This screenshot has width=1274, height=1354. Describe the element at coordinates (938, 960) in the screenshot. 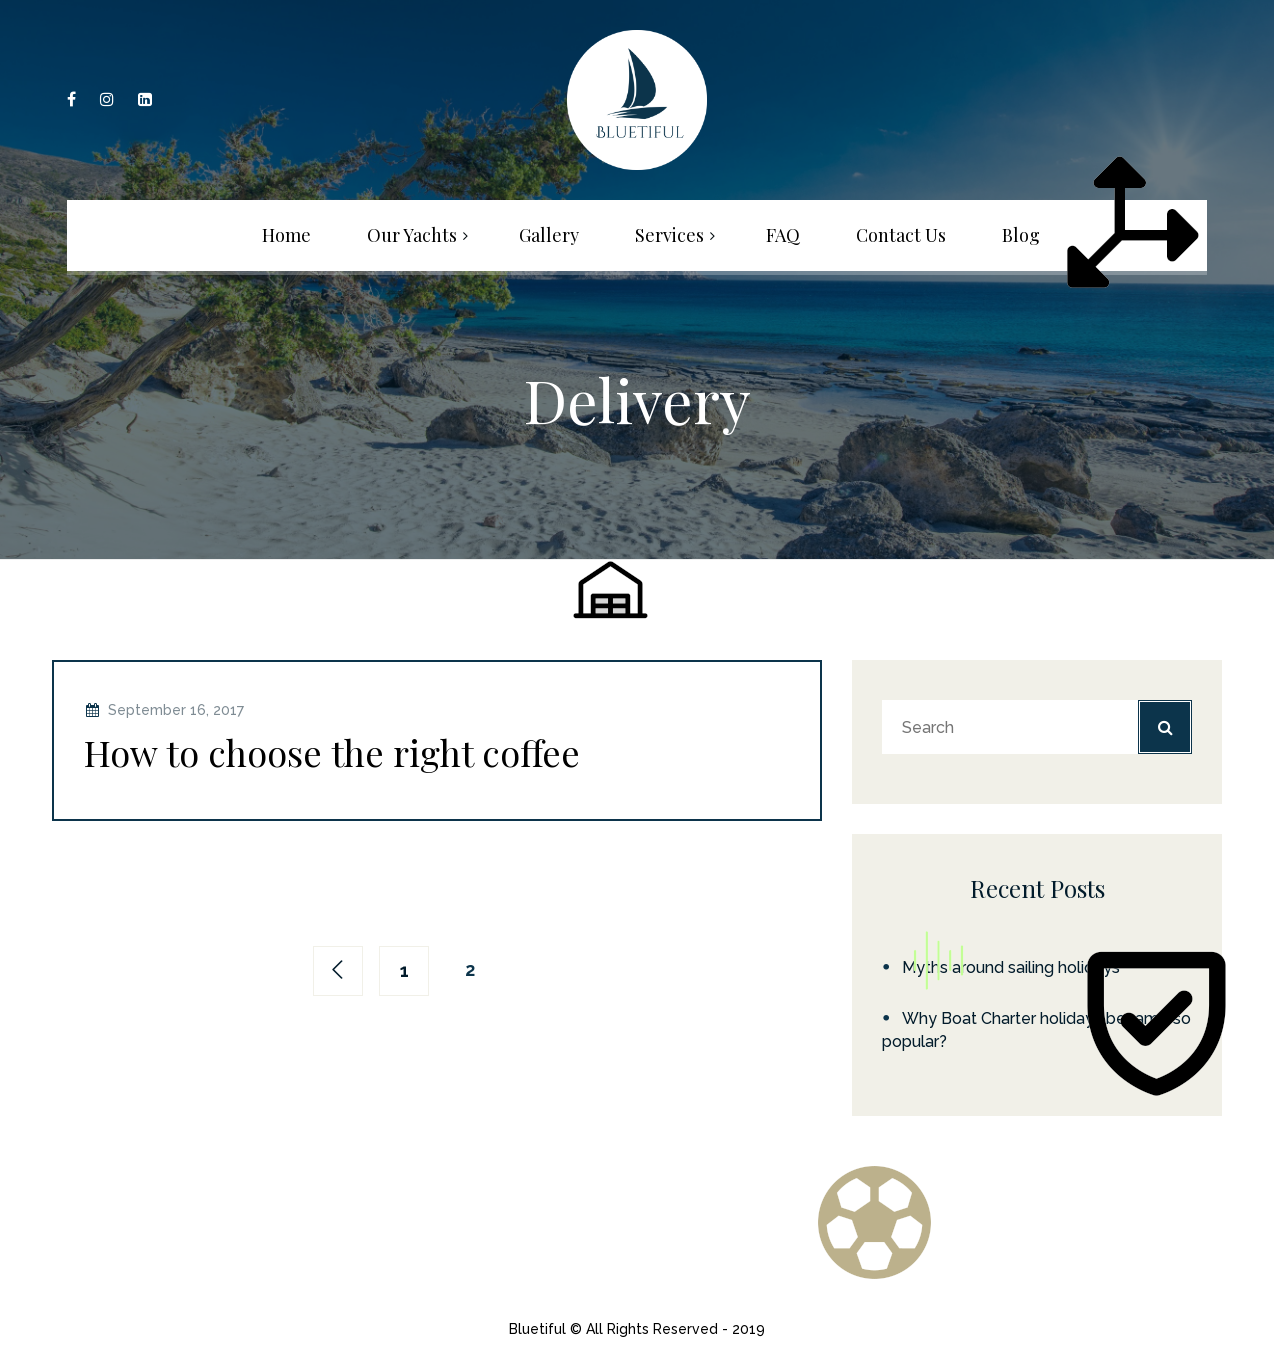

I see `audio or sound visualization` at that location.